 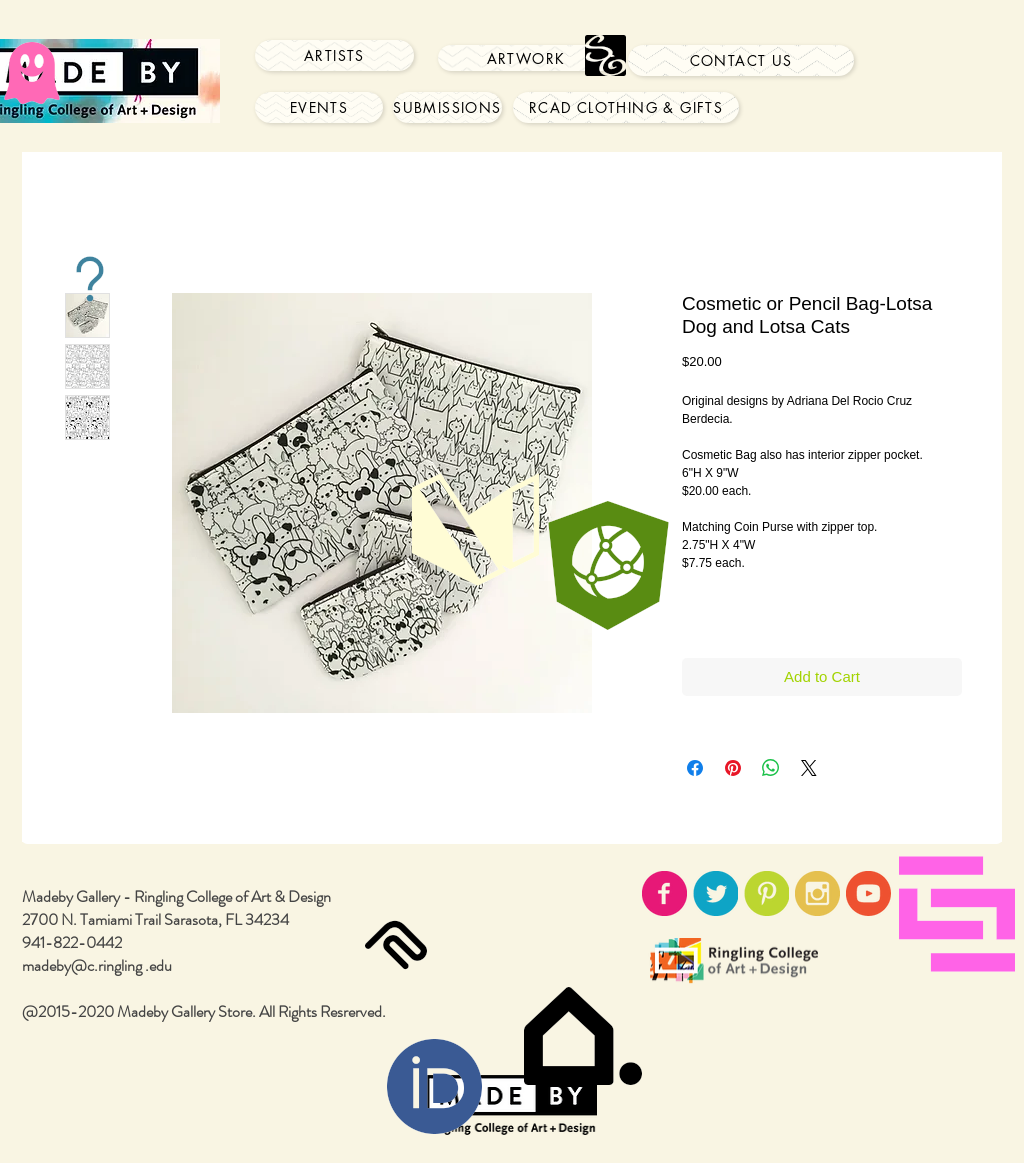 I want to click on skaffold application or service, so click(x=957, y=914).